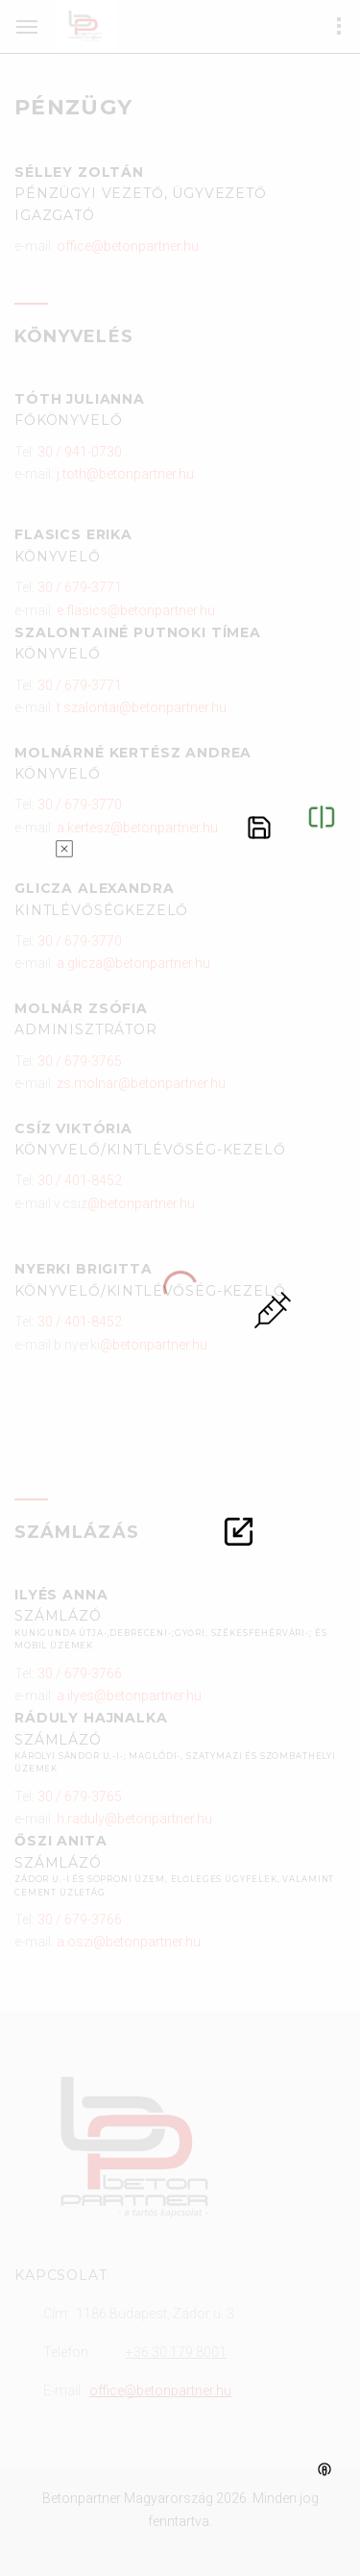 This screenshot has width=360, height=2576. I want to click on access medical or health information, so click(273, 1310).